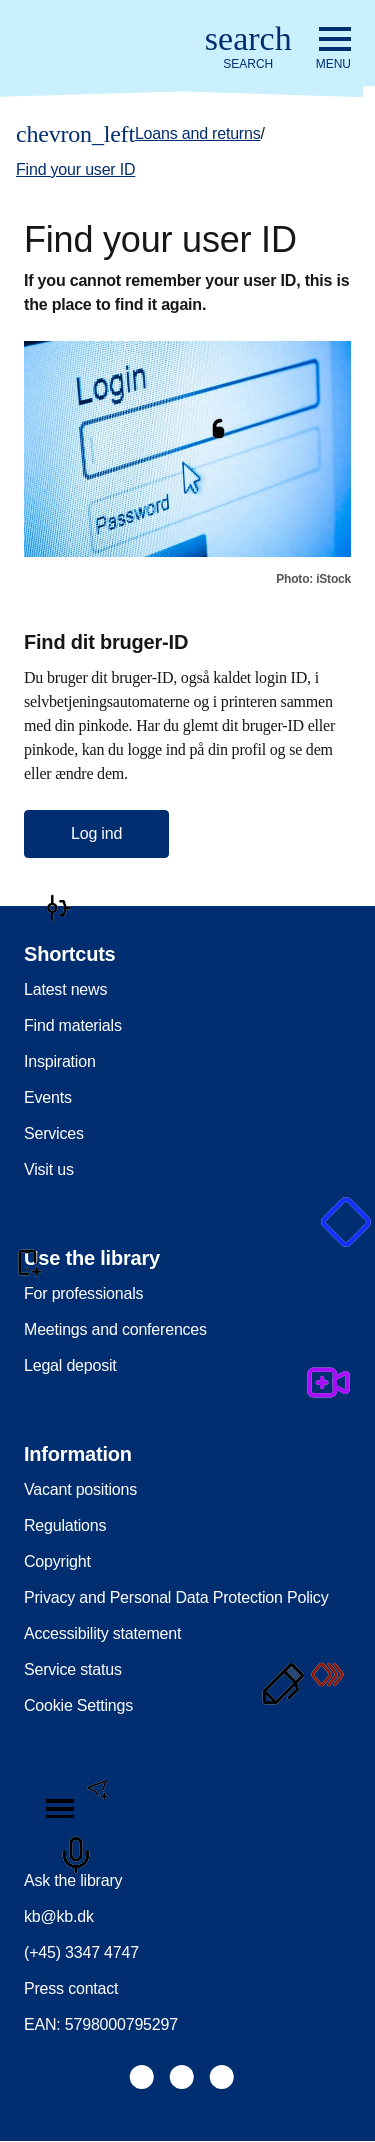 Image resolution: width=375 pixels, height=2142 pixels. What do you see at coordinates (97, 1789) in the screenshot?
I see `add a new location pin` at bounding box center [97, 1789].